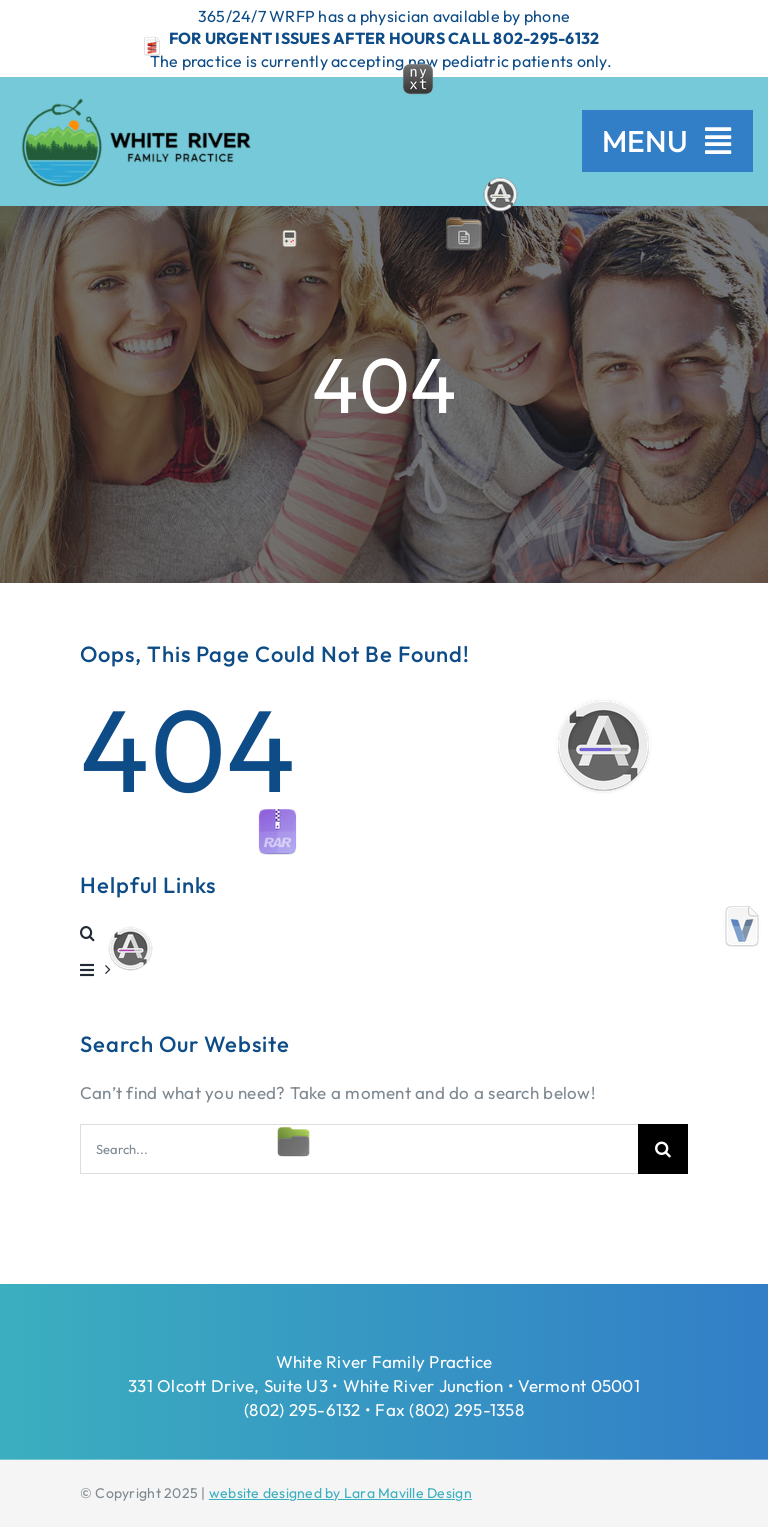 This screenshot has width=768, height=1527. What do you see at coordinates (418, 79) in the screenshot?
I see `open nyxt web browser` at bounding box center [418, 79].